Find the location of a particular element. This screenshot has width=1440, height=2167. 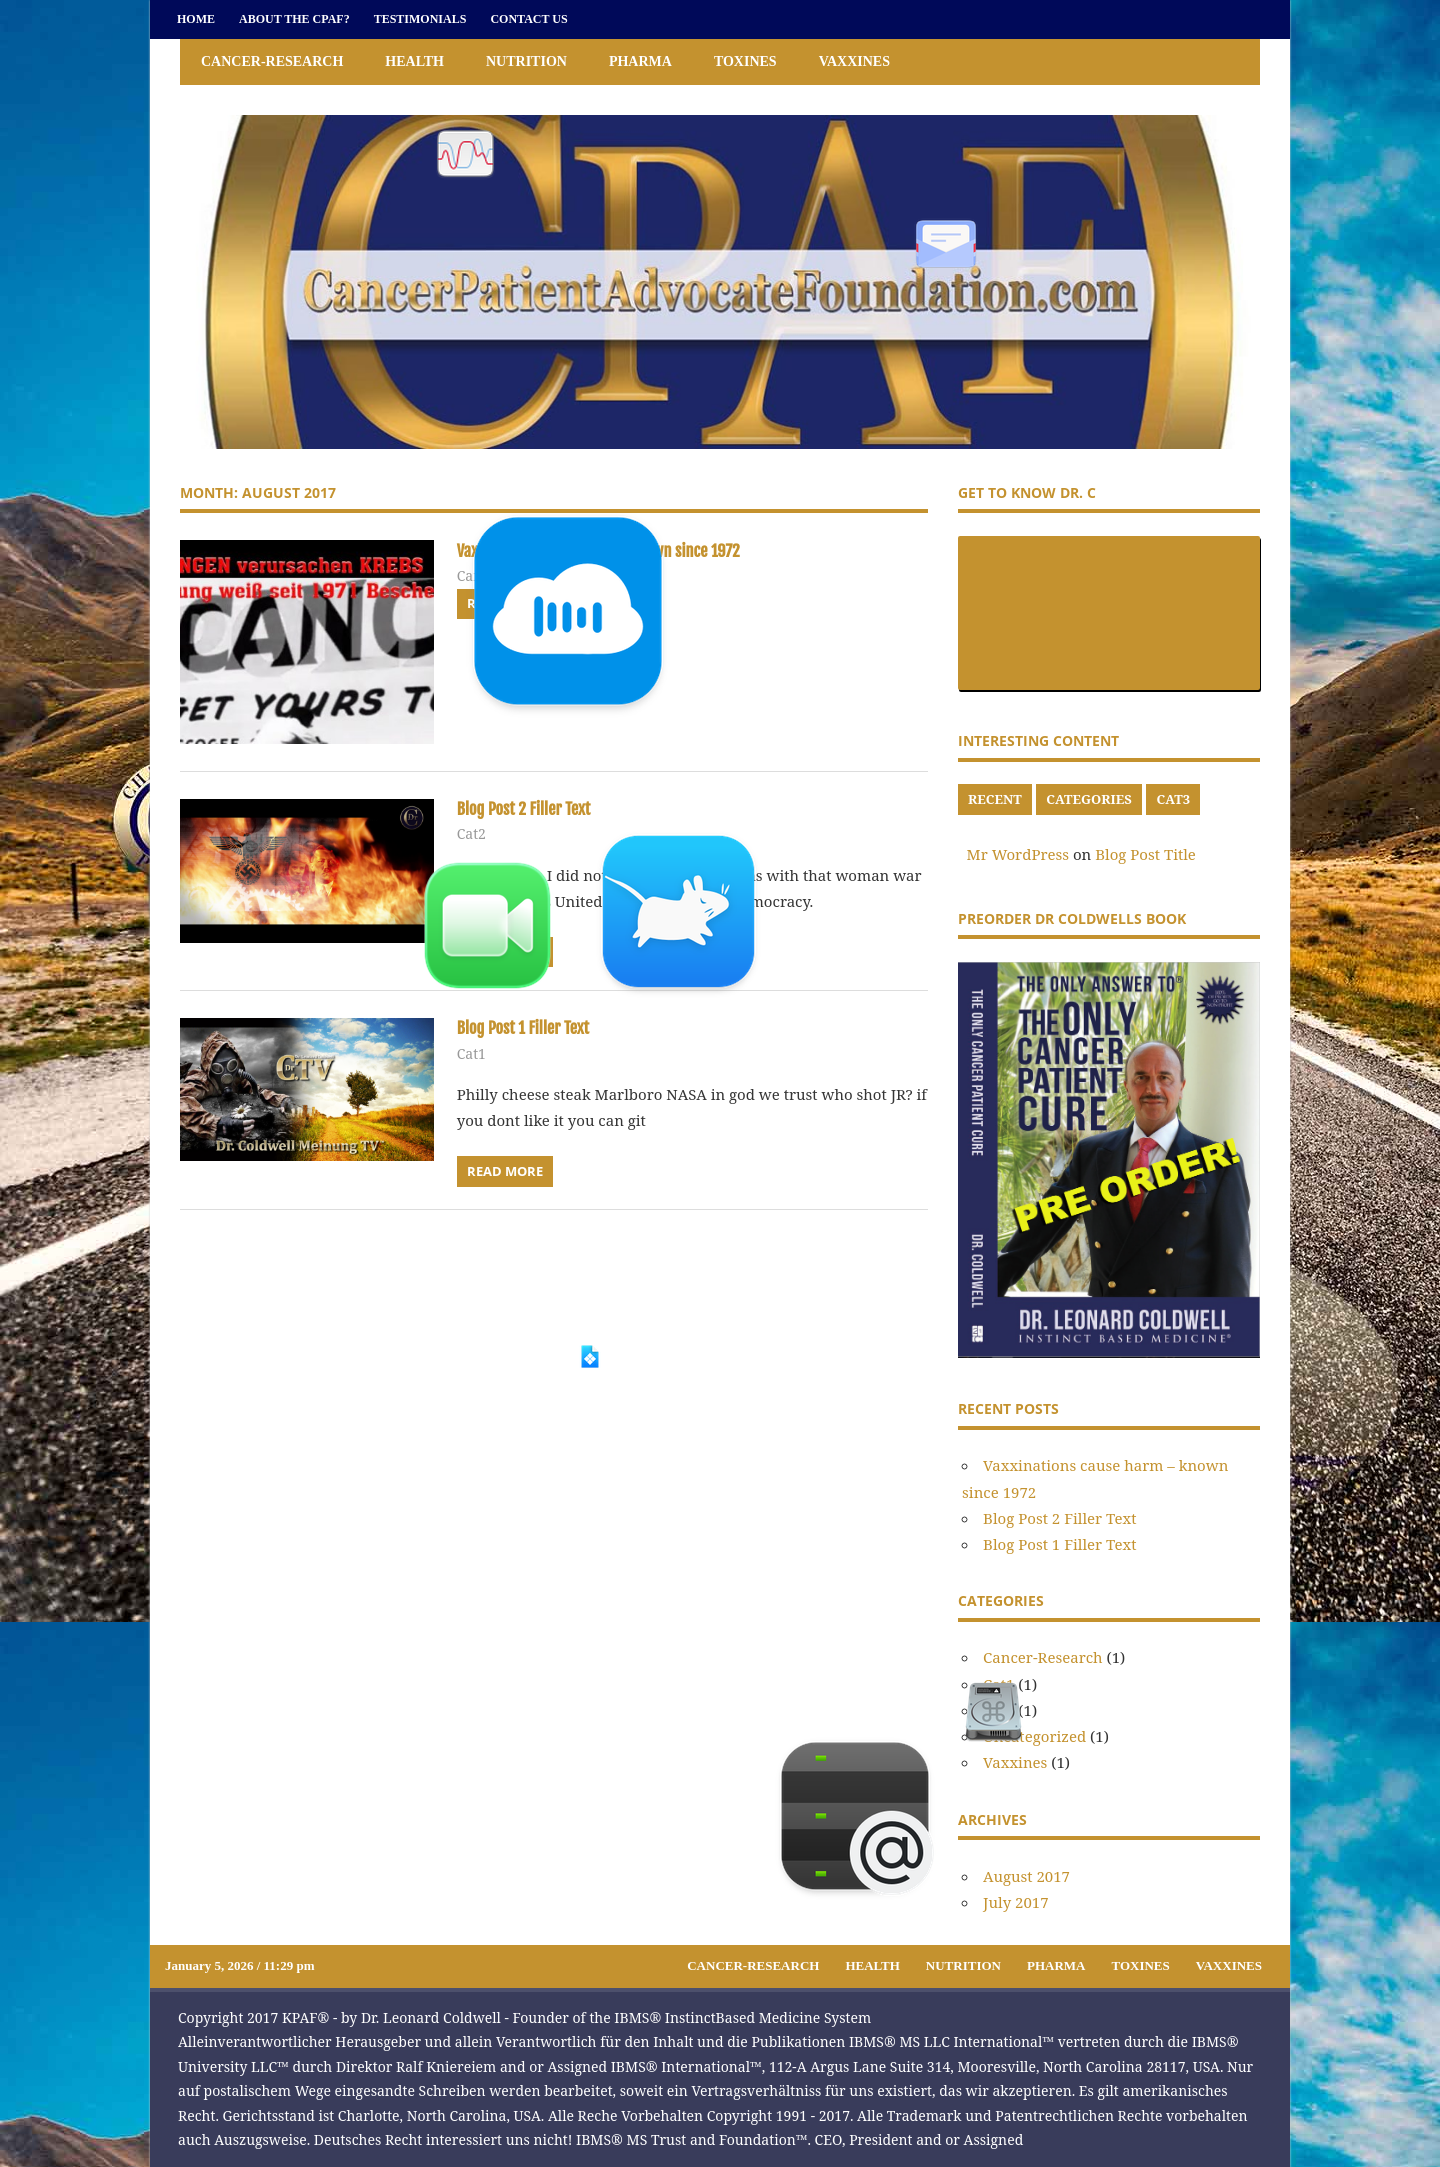

open qcm cloud music streaming app is located at coordinates (568, 611).